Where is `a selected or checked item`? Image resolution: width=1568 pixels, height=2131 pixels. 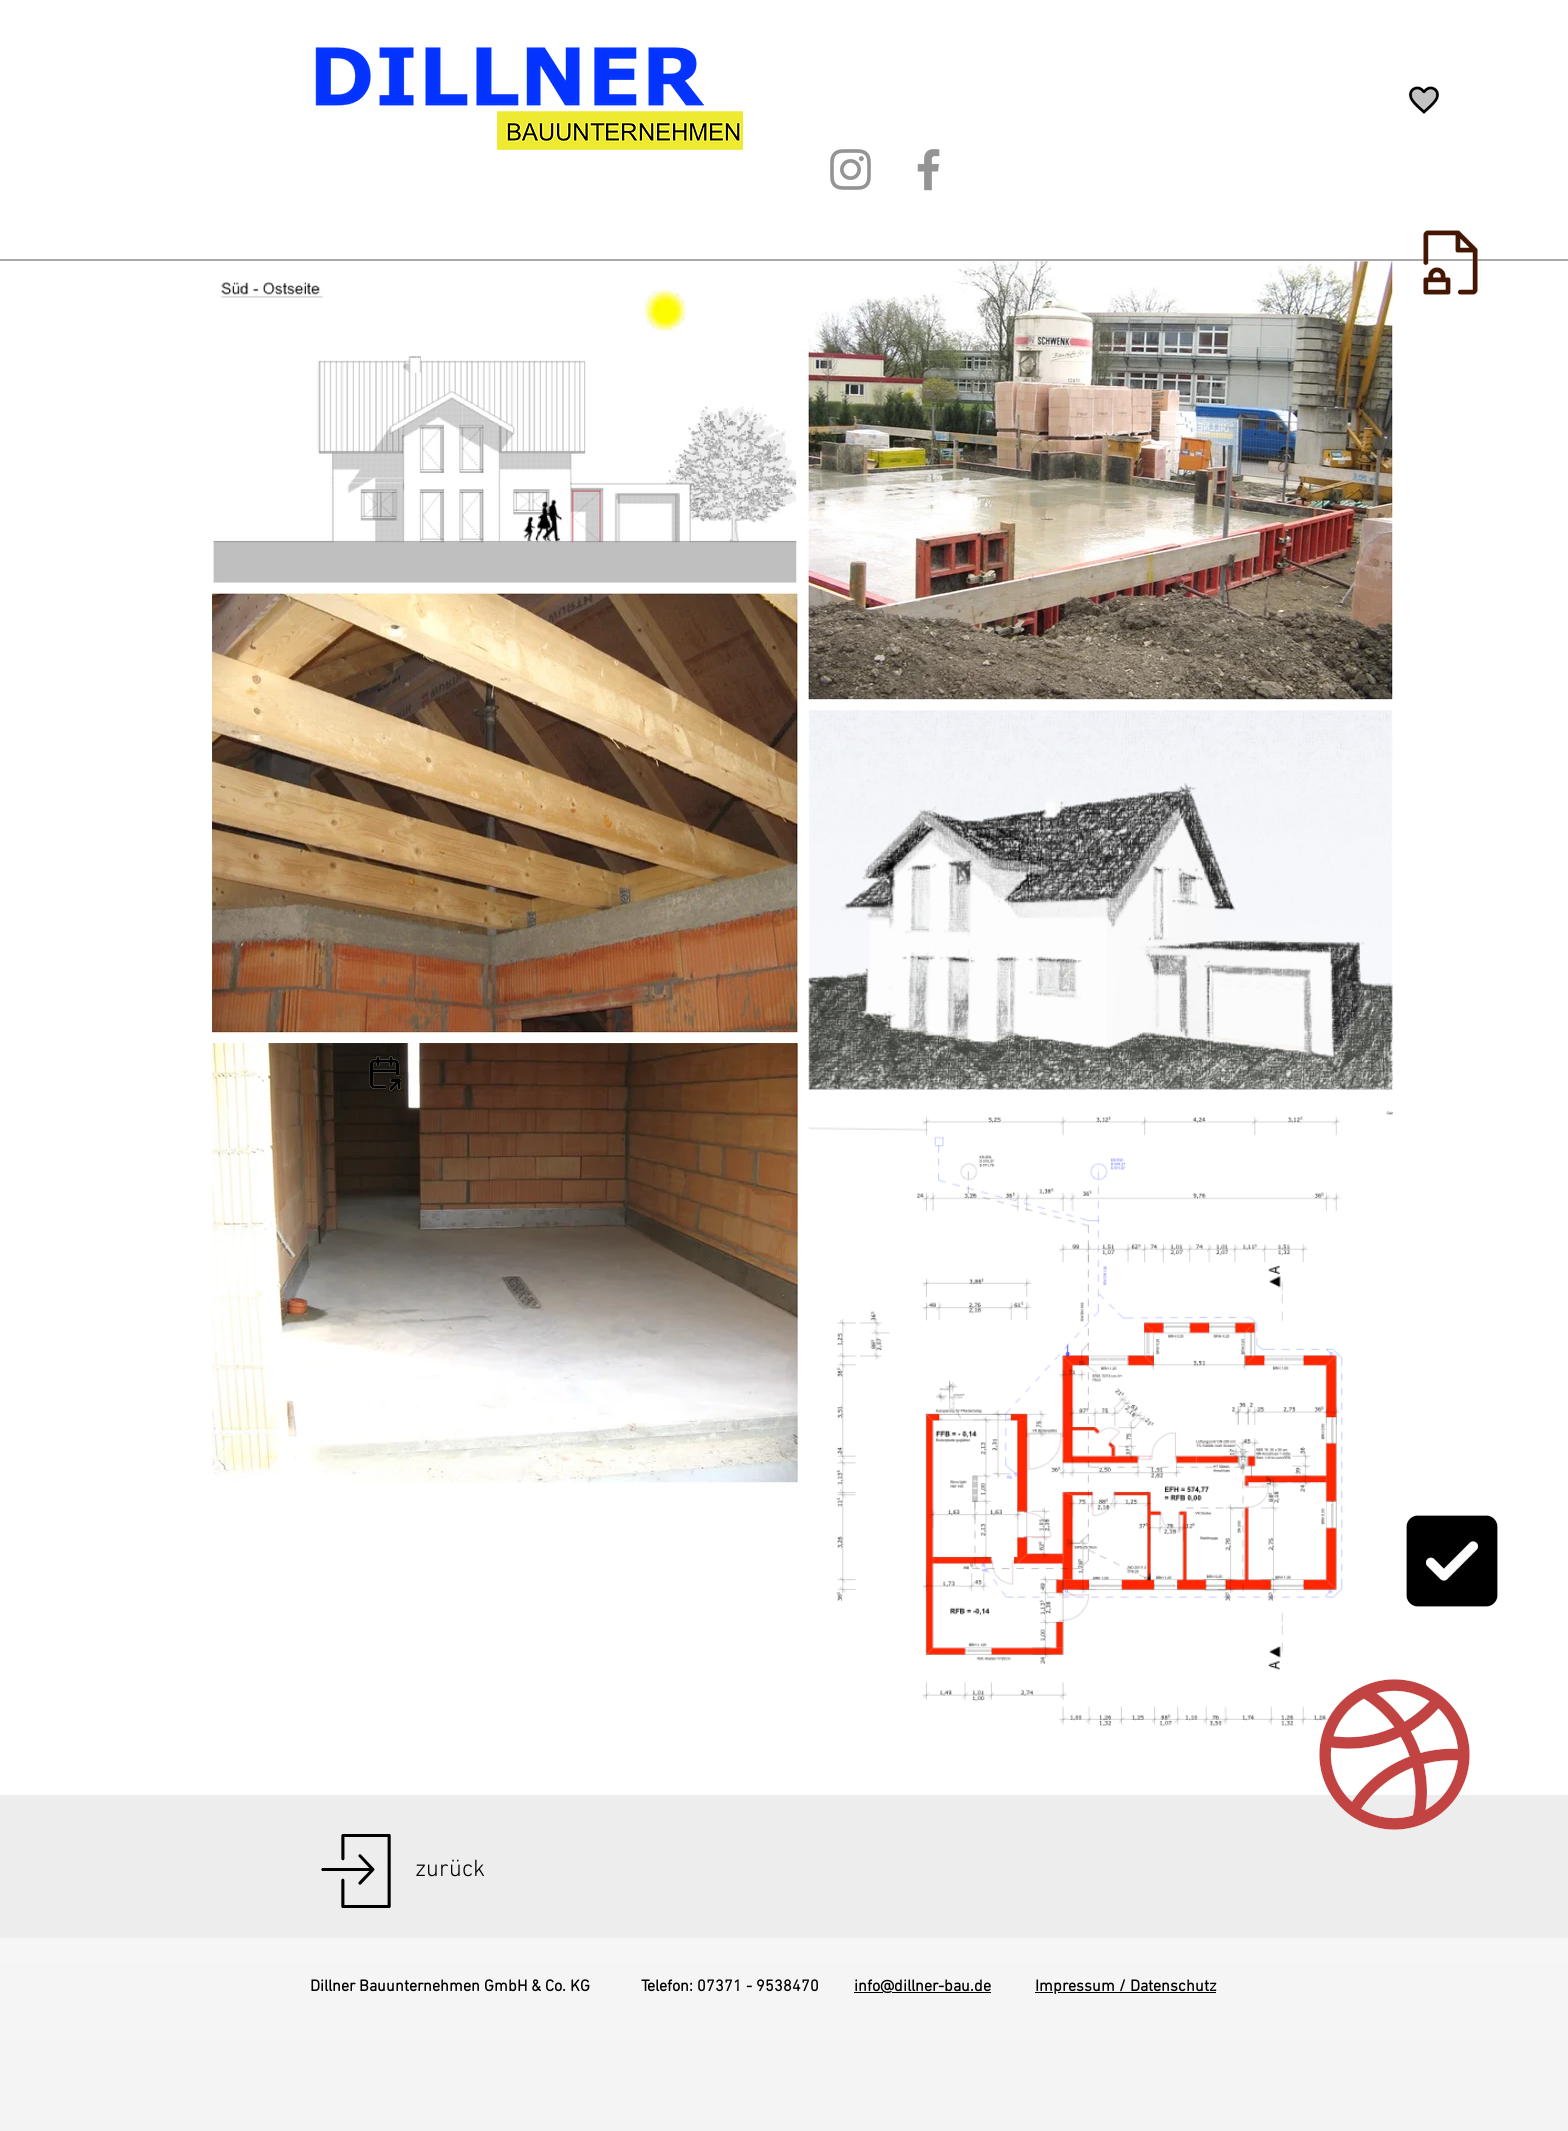
a selected or checked item is located at coordinates (1452, 1561).